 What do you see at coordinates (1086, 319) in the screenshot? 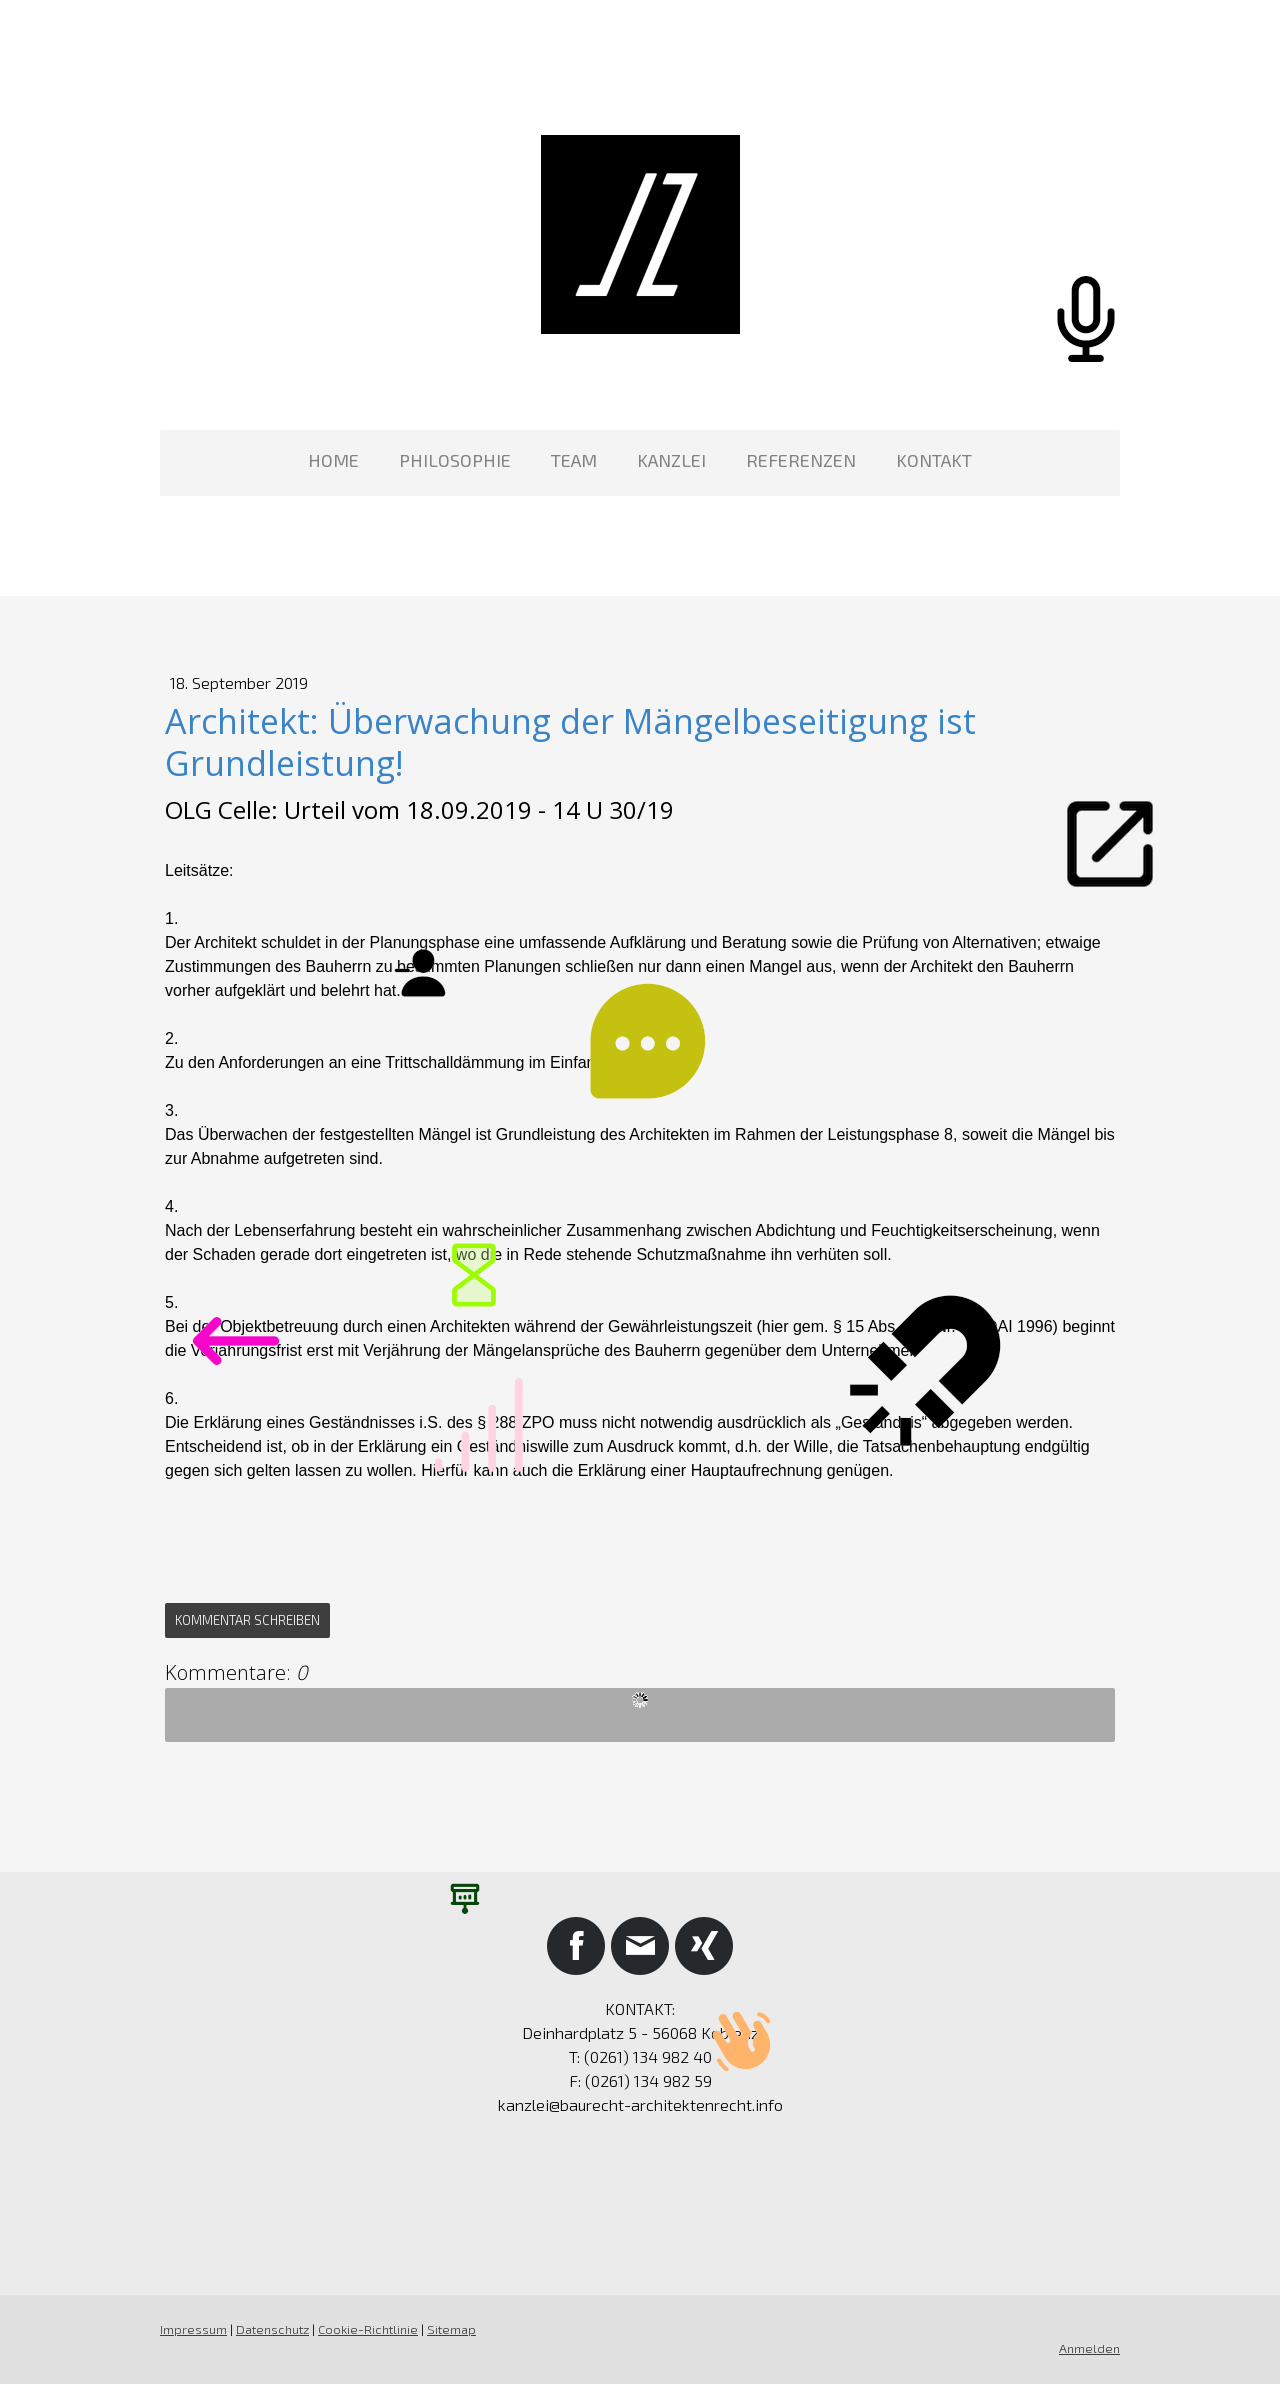
I see `tap to use voice input` at bounding box center [1086, 319].